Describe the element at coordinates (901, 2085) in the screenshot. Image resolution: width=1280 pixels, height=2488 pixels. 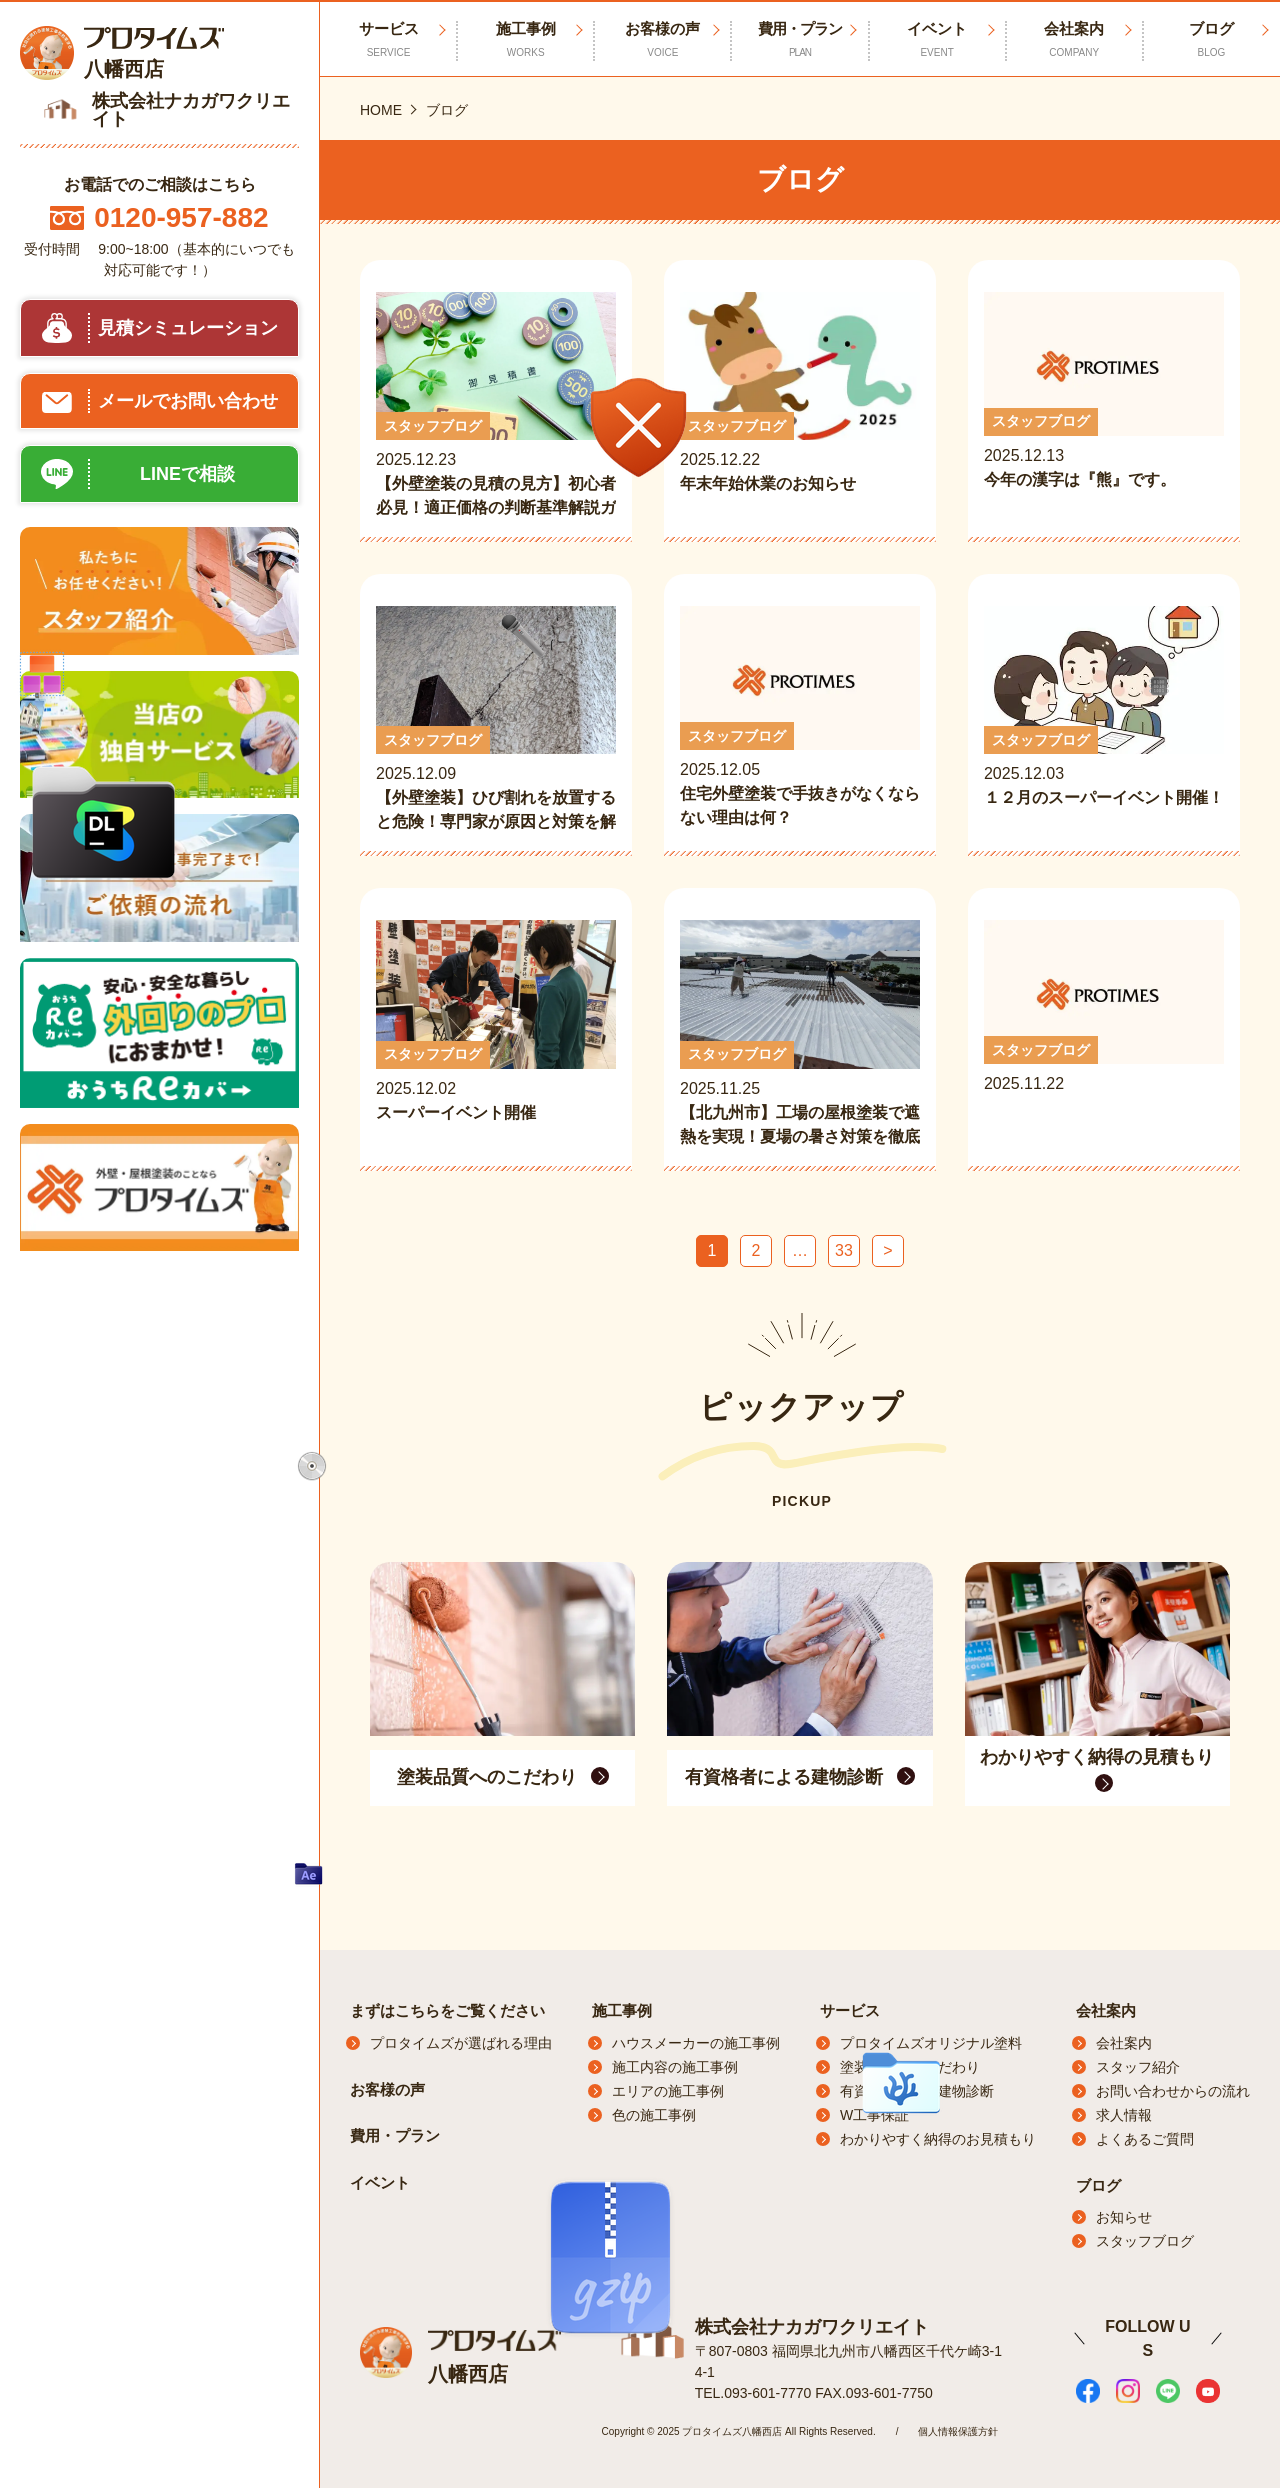
I see `folder containing VSCodium projects or files` at that location.